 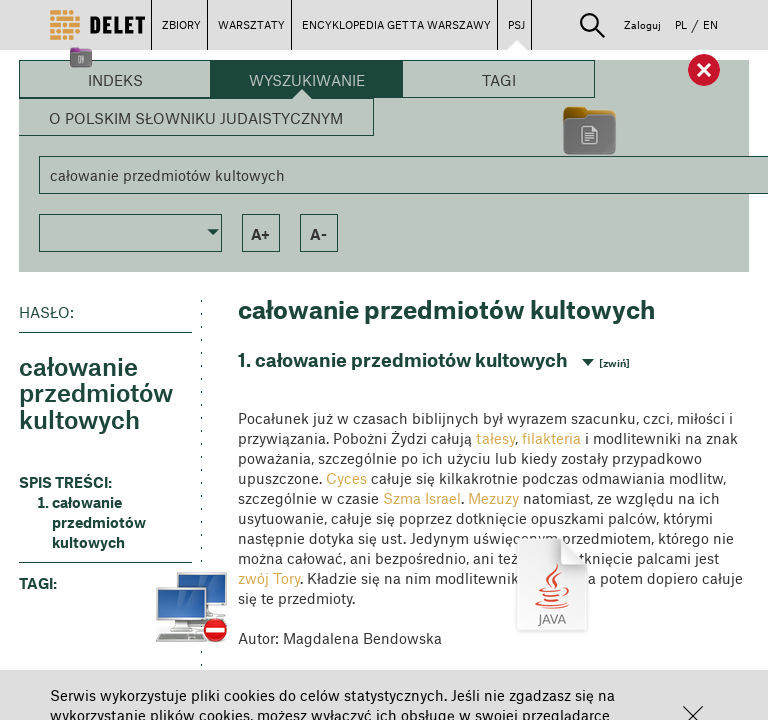 I want to click on a java source code file, so click(x=552, y=586).